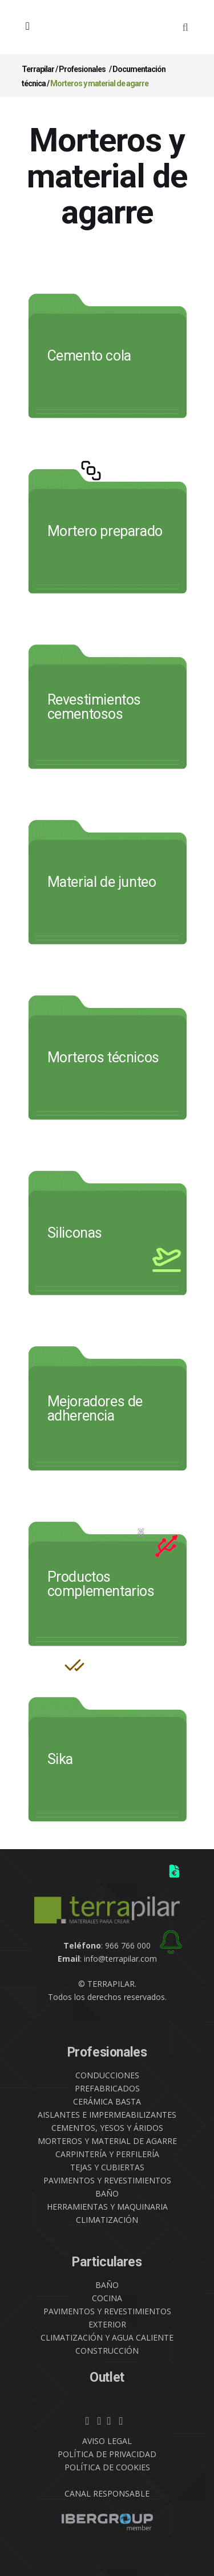 The image size is (214, 2576). What do you see at coordinates (74, 1665) in the screenshot?
I see `message has been read or seen` at bounding box center [74, 1665].